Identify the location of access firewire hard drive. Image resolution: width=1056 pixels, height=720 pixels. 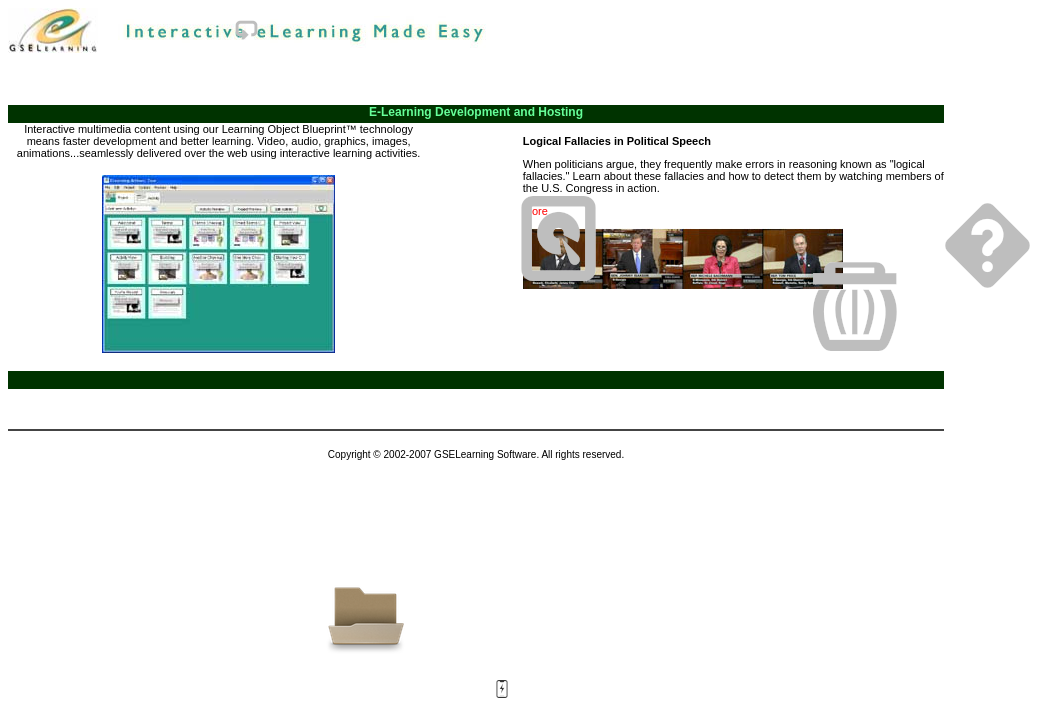
(558, 238).